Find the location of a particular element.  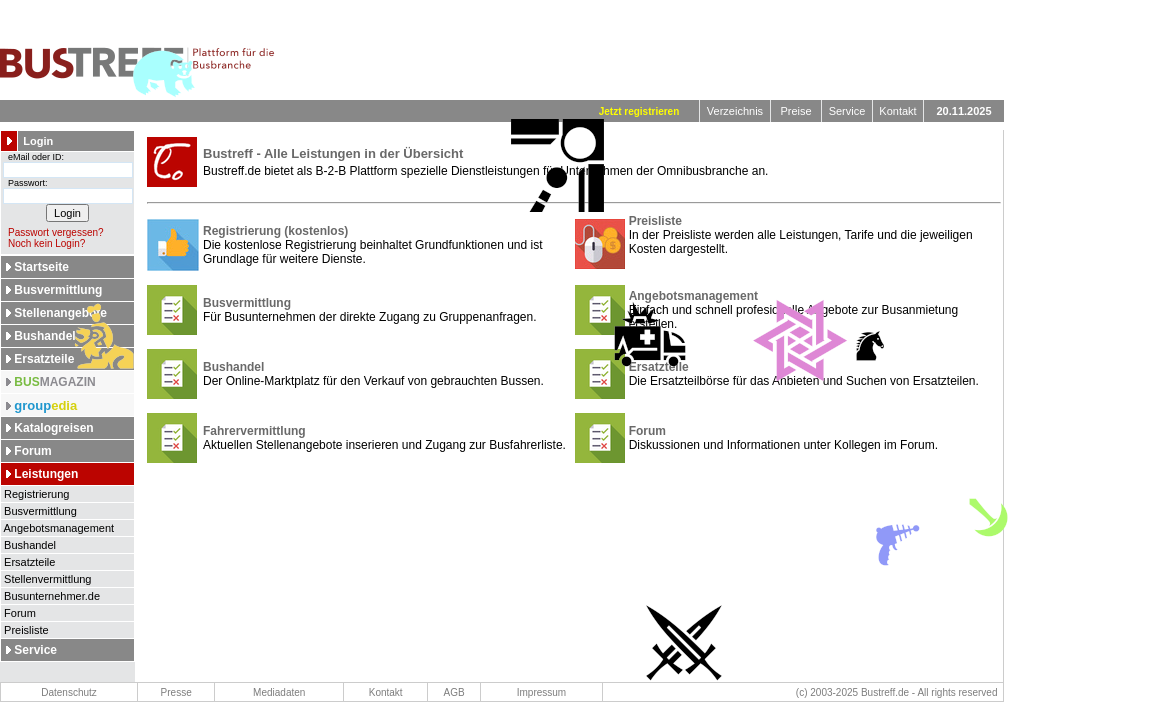

polar bear icon for wildlife or arctic-themed game is located at coordinates (164, 74).